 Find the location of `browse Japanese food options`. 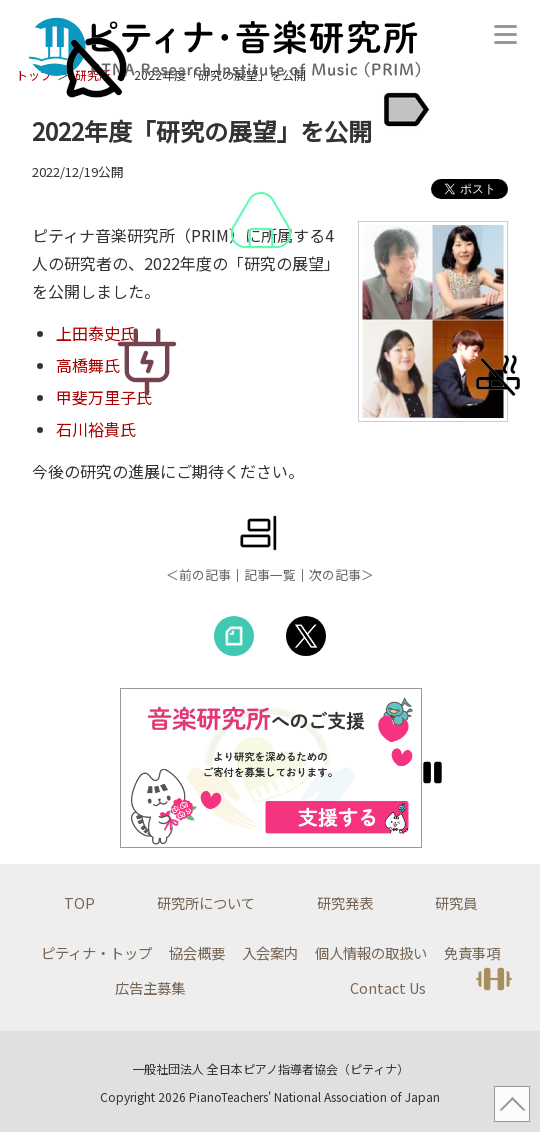

browse Japanese food options is located at coordinates (261, 220).